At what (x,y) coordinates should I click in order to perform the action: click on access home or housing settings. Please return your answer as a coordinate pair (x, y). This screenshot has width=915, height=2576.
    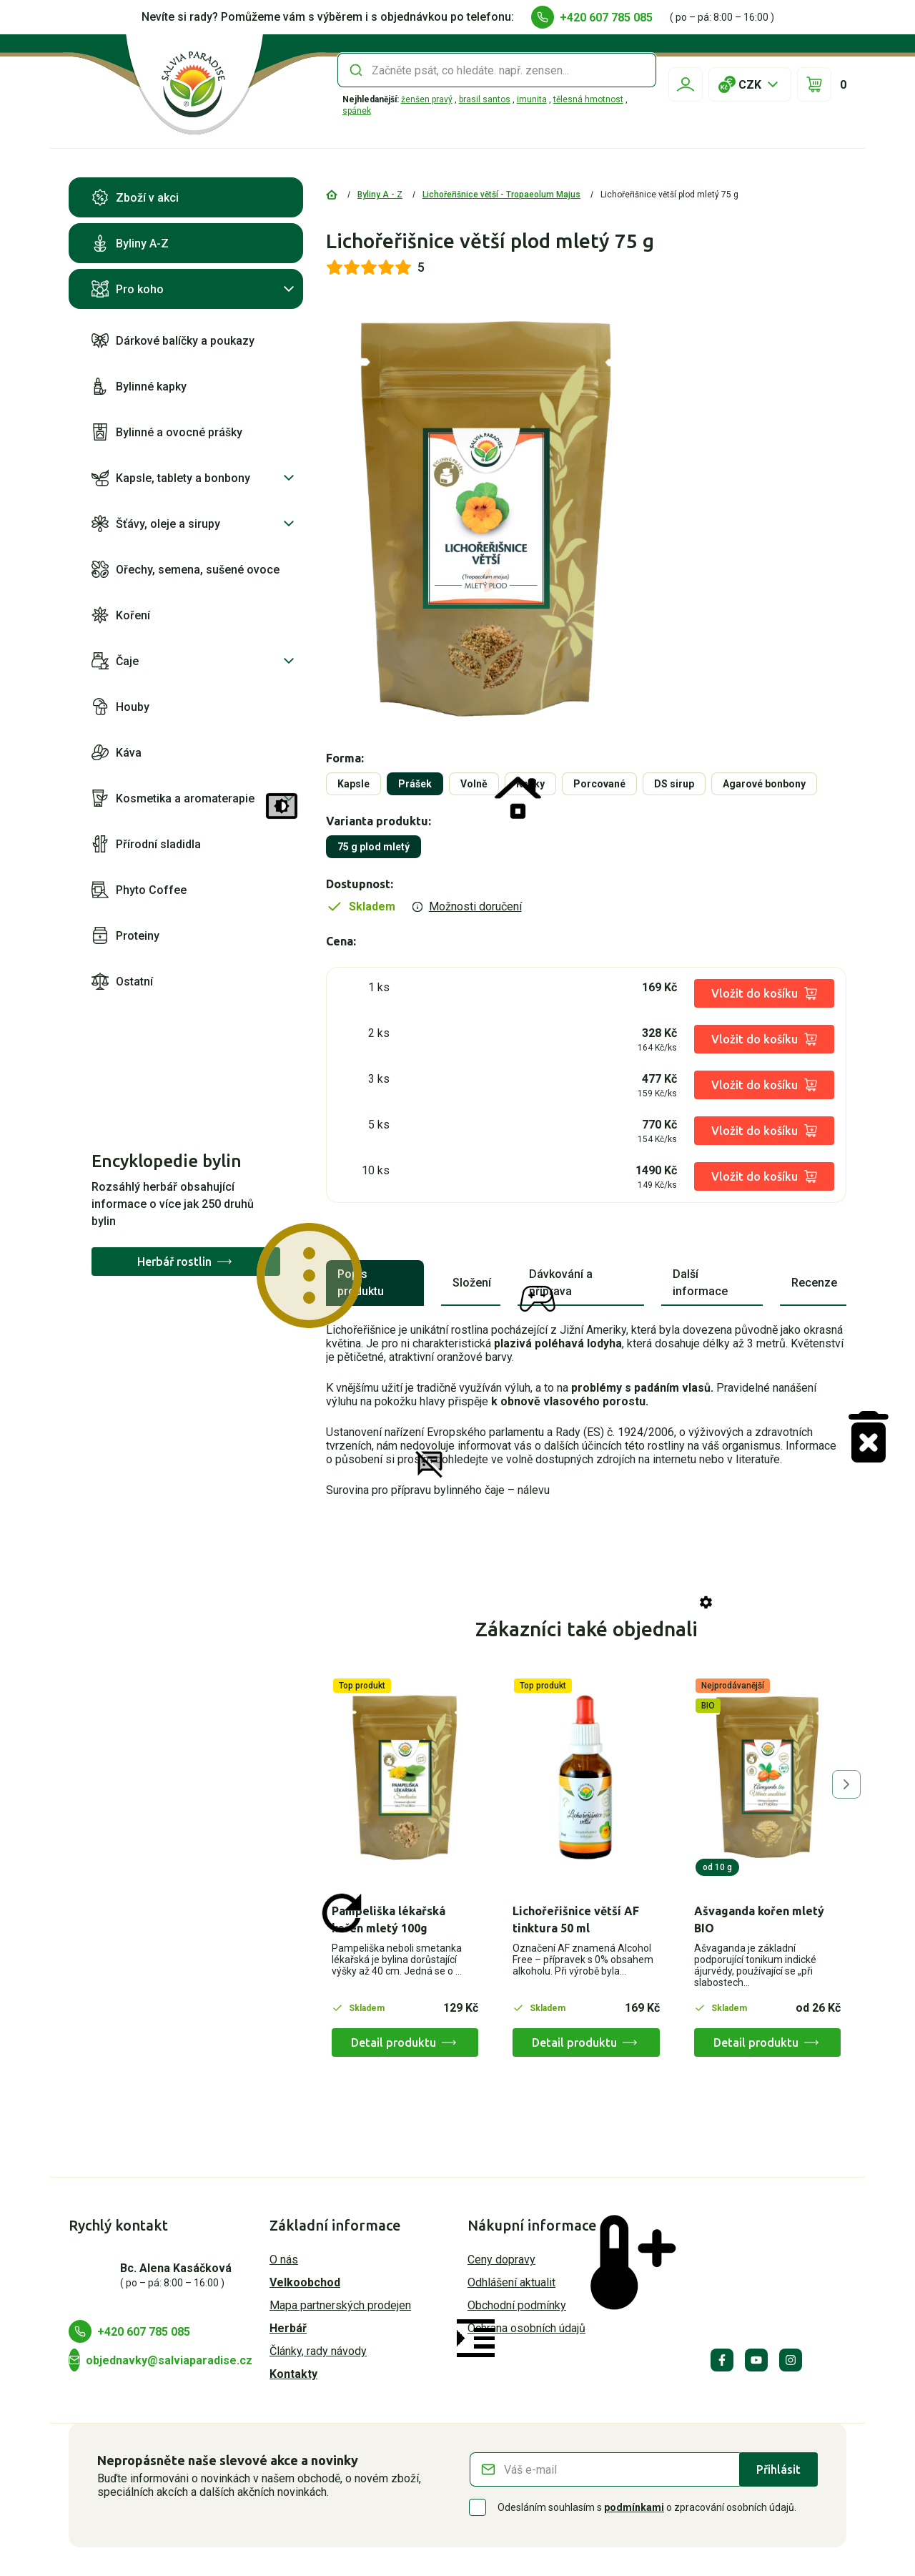
    Looking at the image, I should click on (518, 798).